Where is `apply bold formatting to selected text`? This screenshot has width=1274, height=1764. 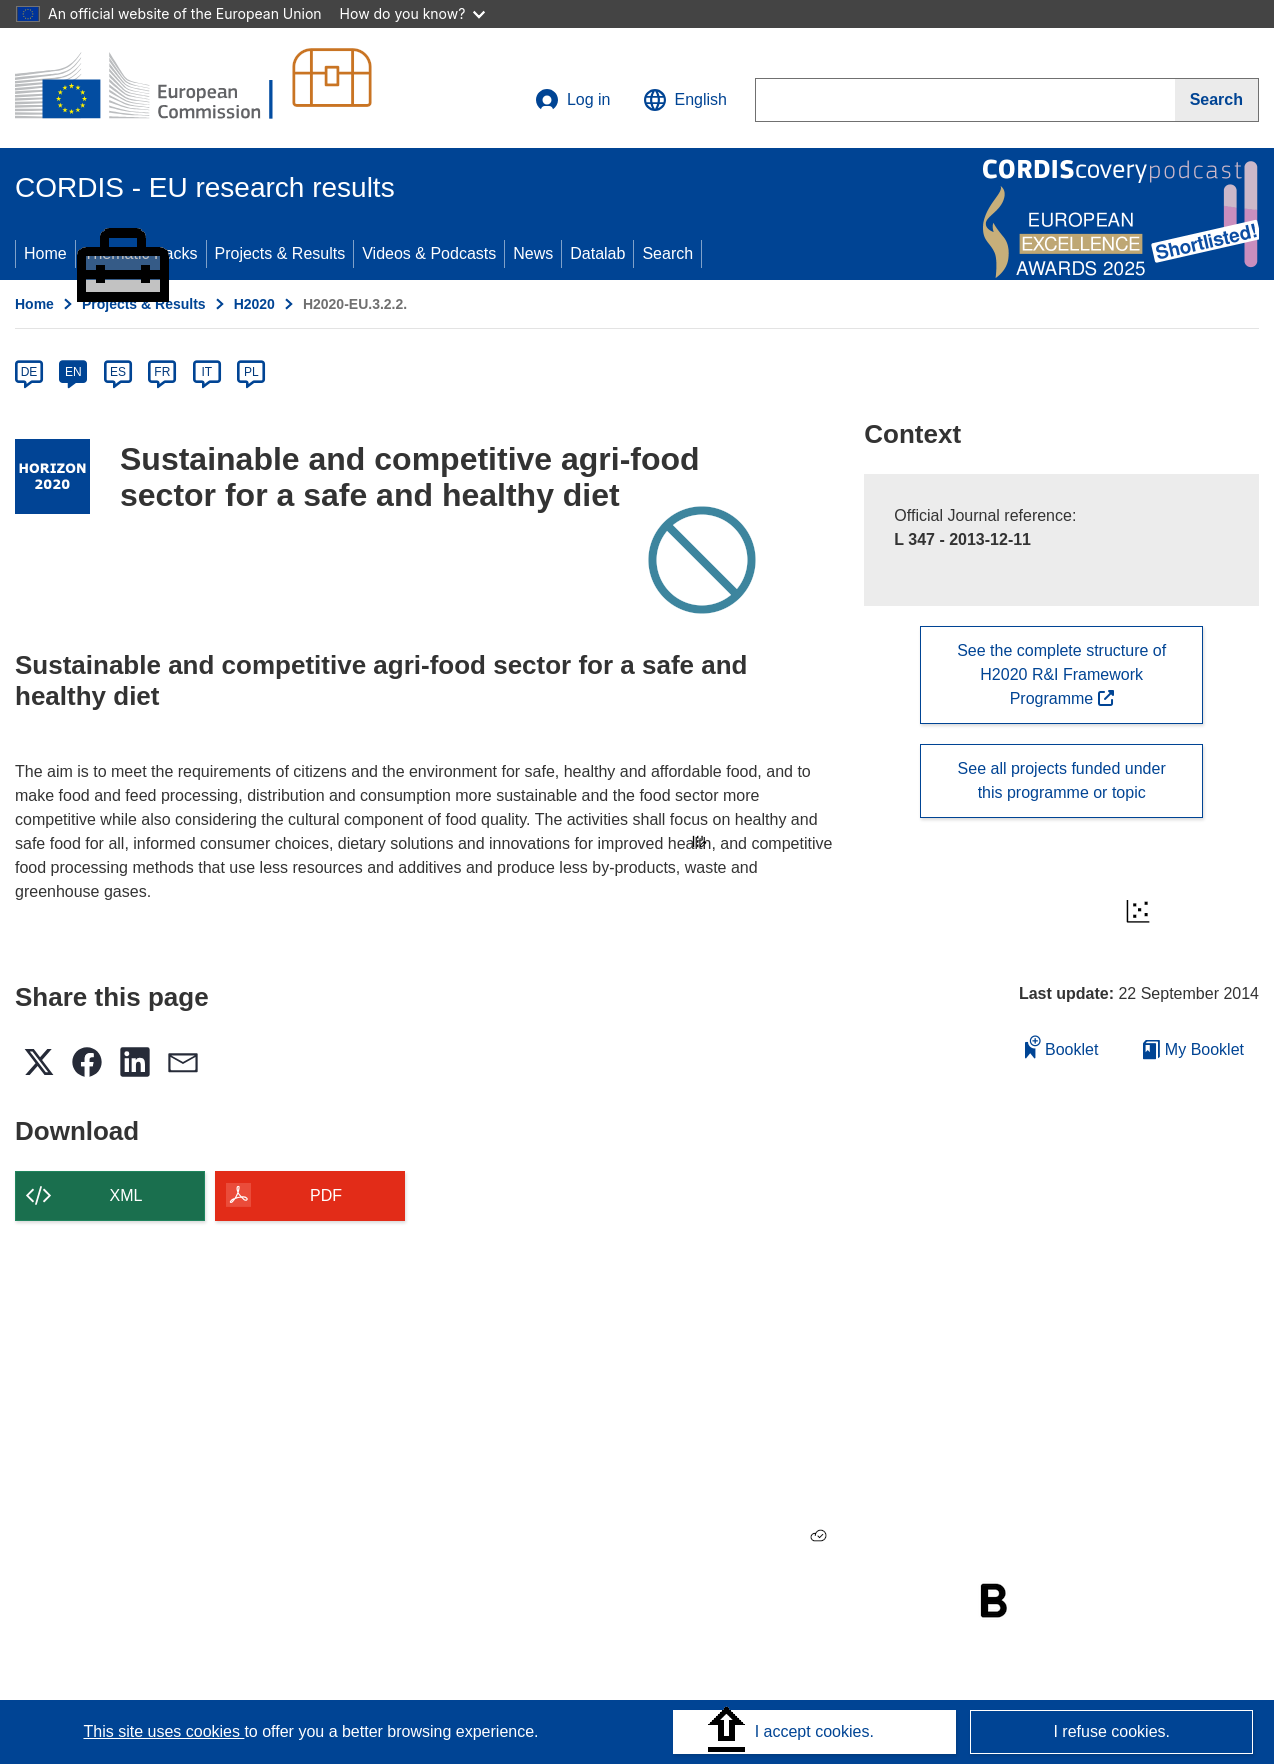
apply bold formatting to selected text is located at coordinates (993, 1603).